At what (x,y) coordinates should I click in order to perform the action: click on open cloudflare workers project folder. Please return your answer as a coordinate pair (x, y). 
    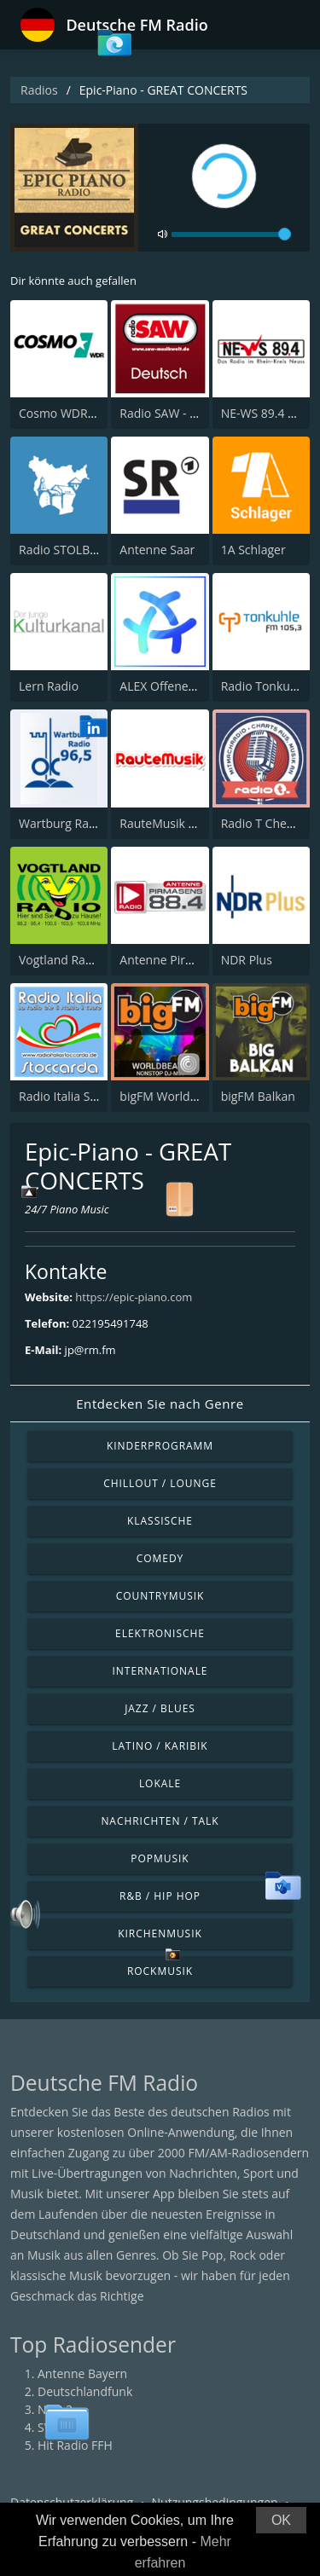
    Looking at the image, I should click on (172, 1954).